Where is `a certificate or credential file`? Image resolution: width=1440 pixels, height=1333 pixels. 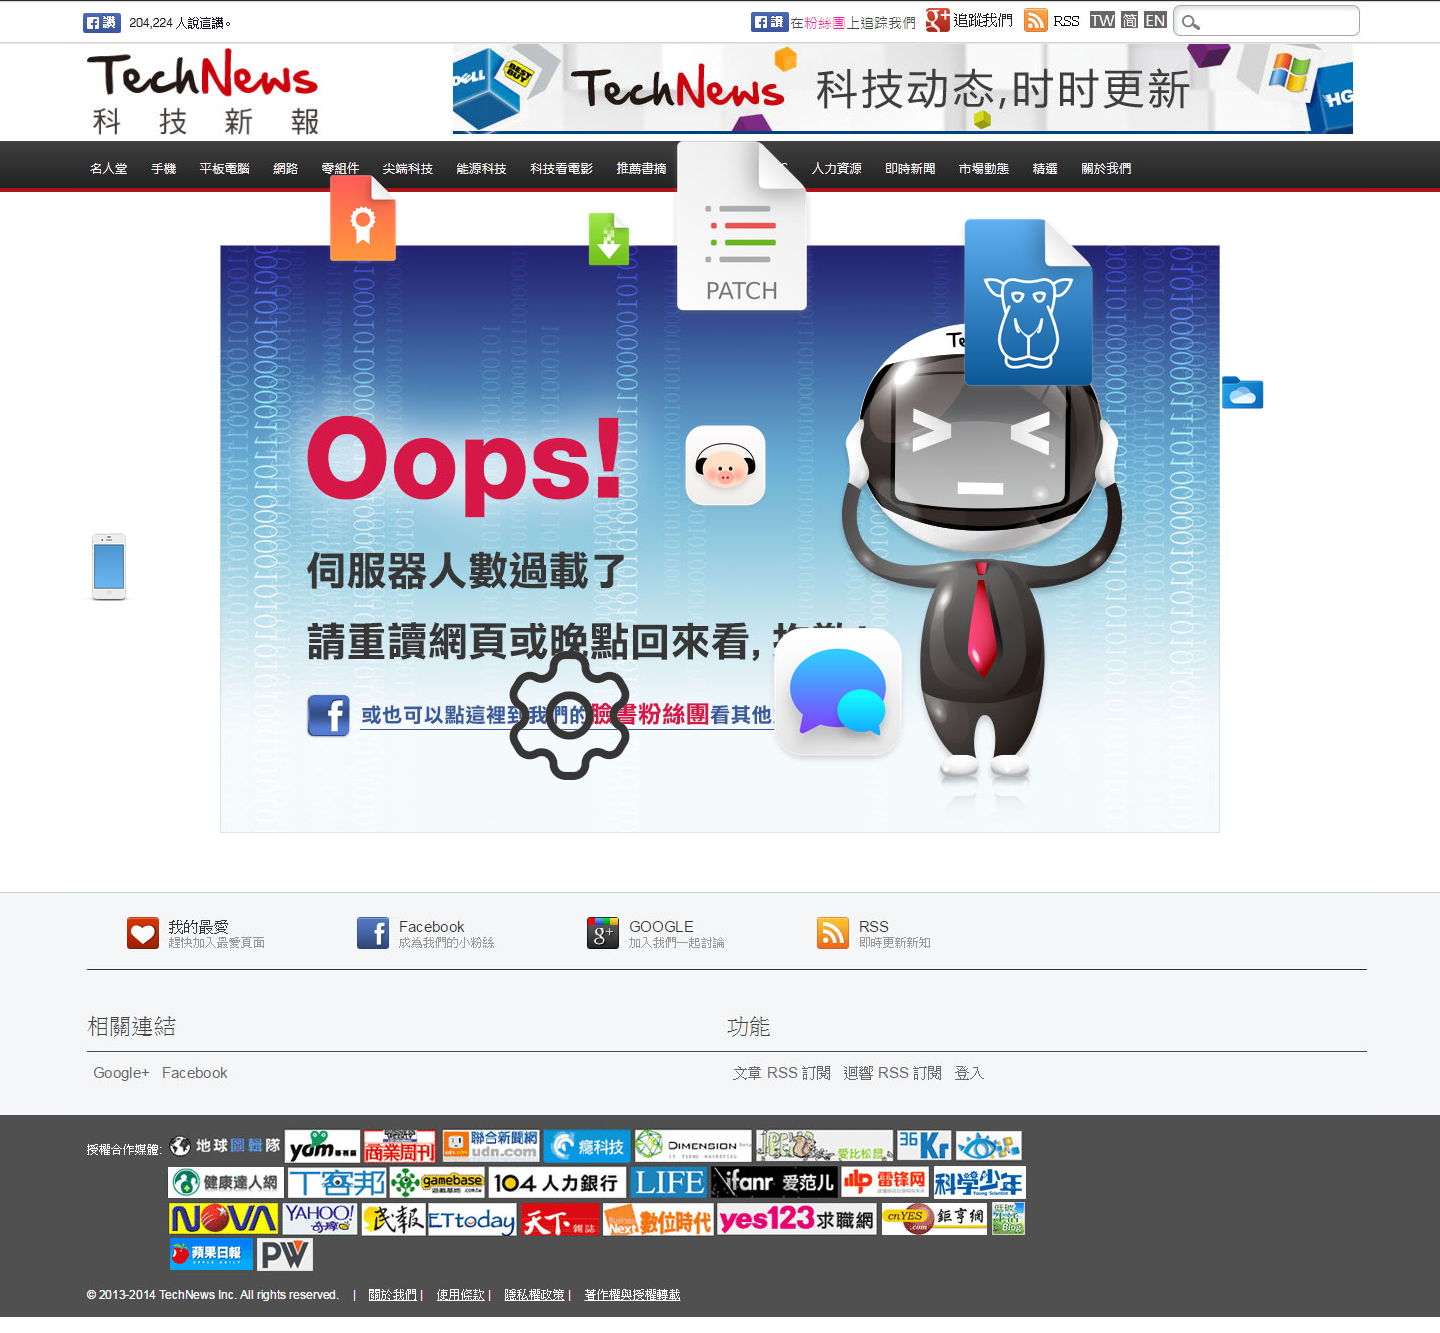 a certificate or credential file is located at coordinates (363, 218).